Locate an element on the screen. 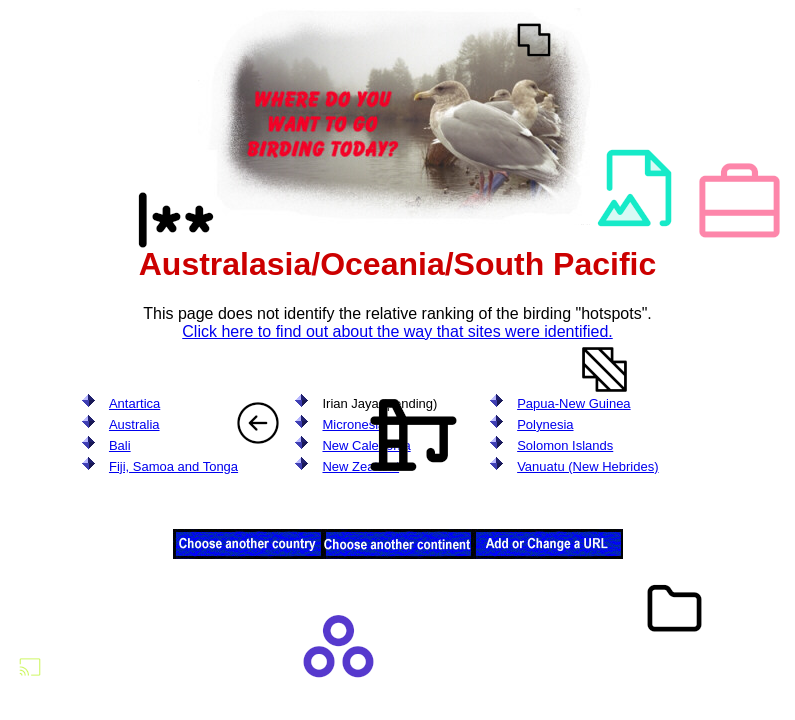  view image file is located at coordinates (639, 188).